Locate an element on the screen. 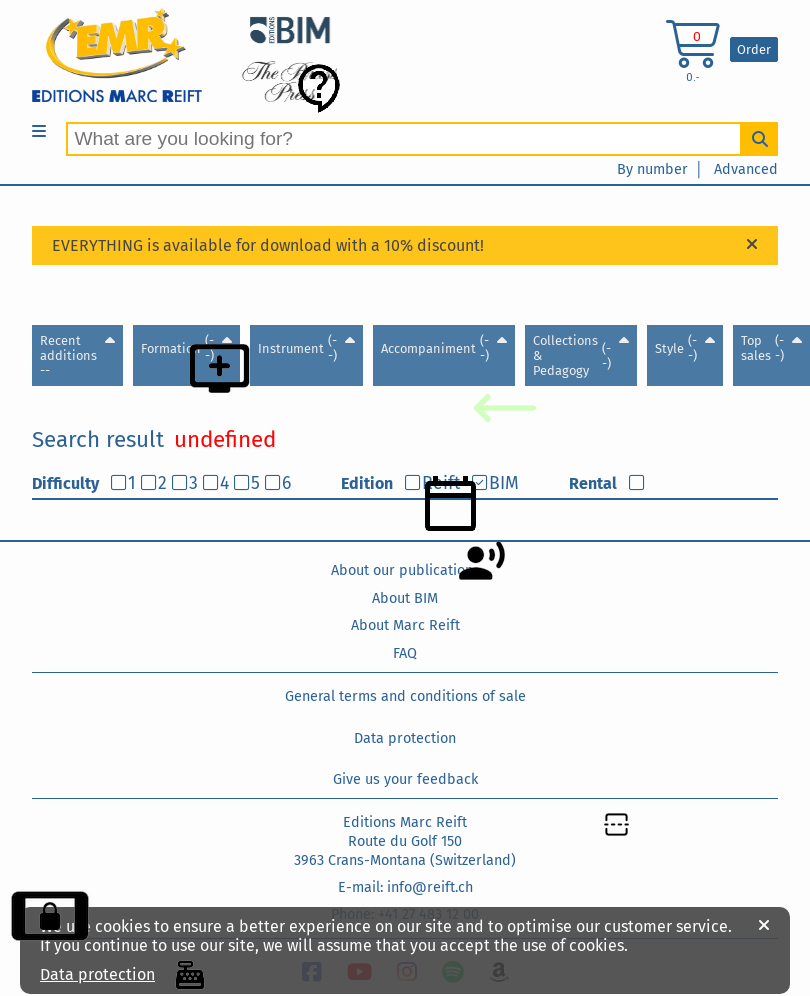 The height and width of the screenshot is (996, 810). add video to watch queue is located at coordinates (219, 368).